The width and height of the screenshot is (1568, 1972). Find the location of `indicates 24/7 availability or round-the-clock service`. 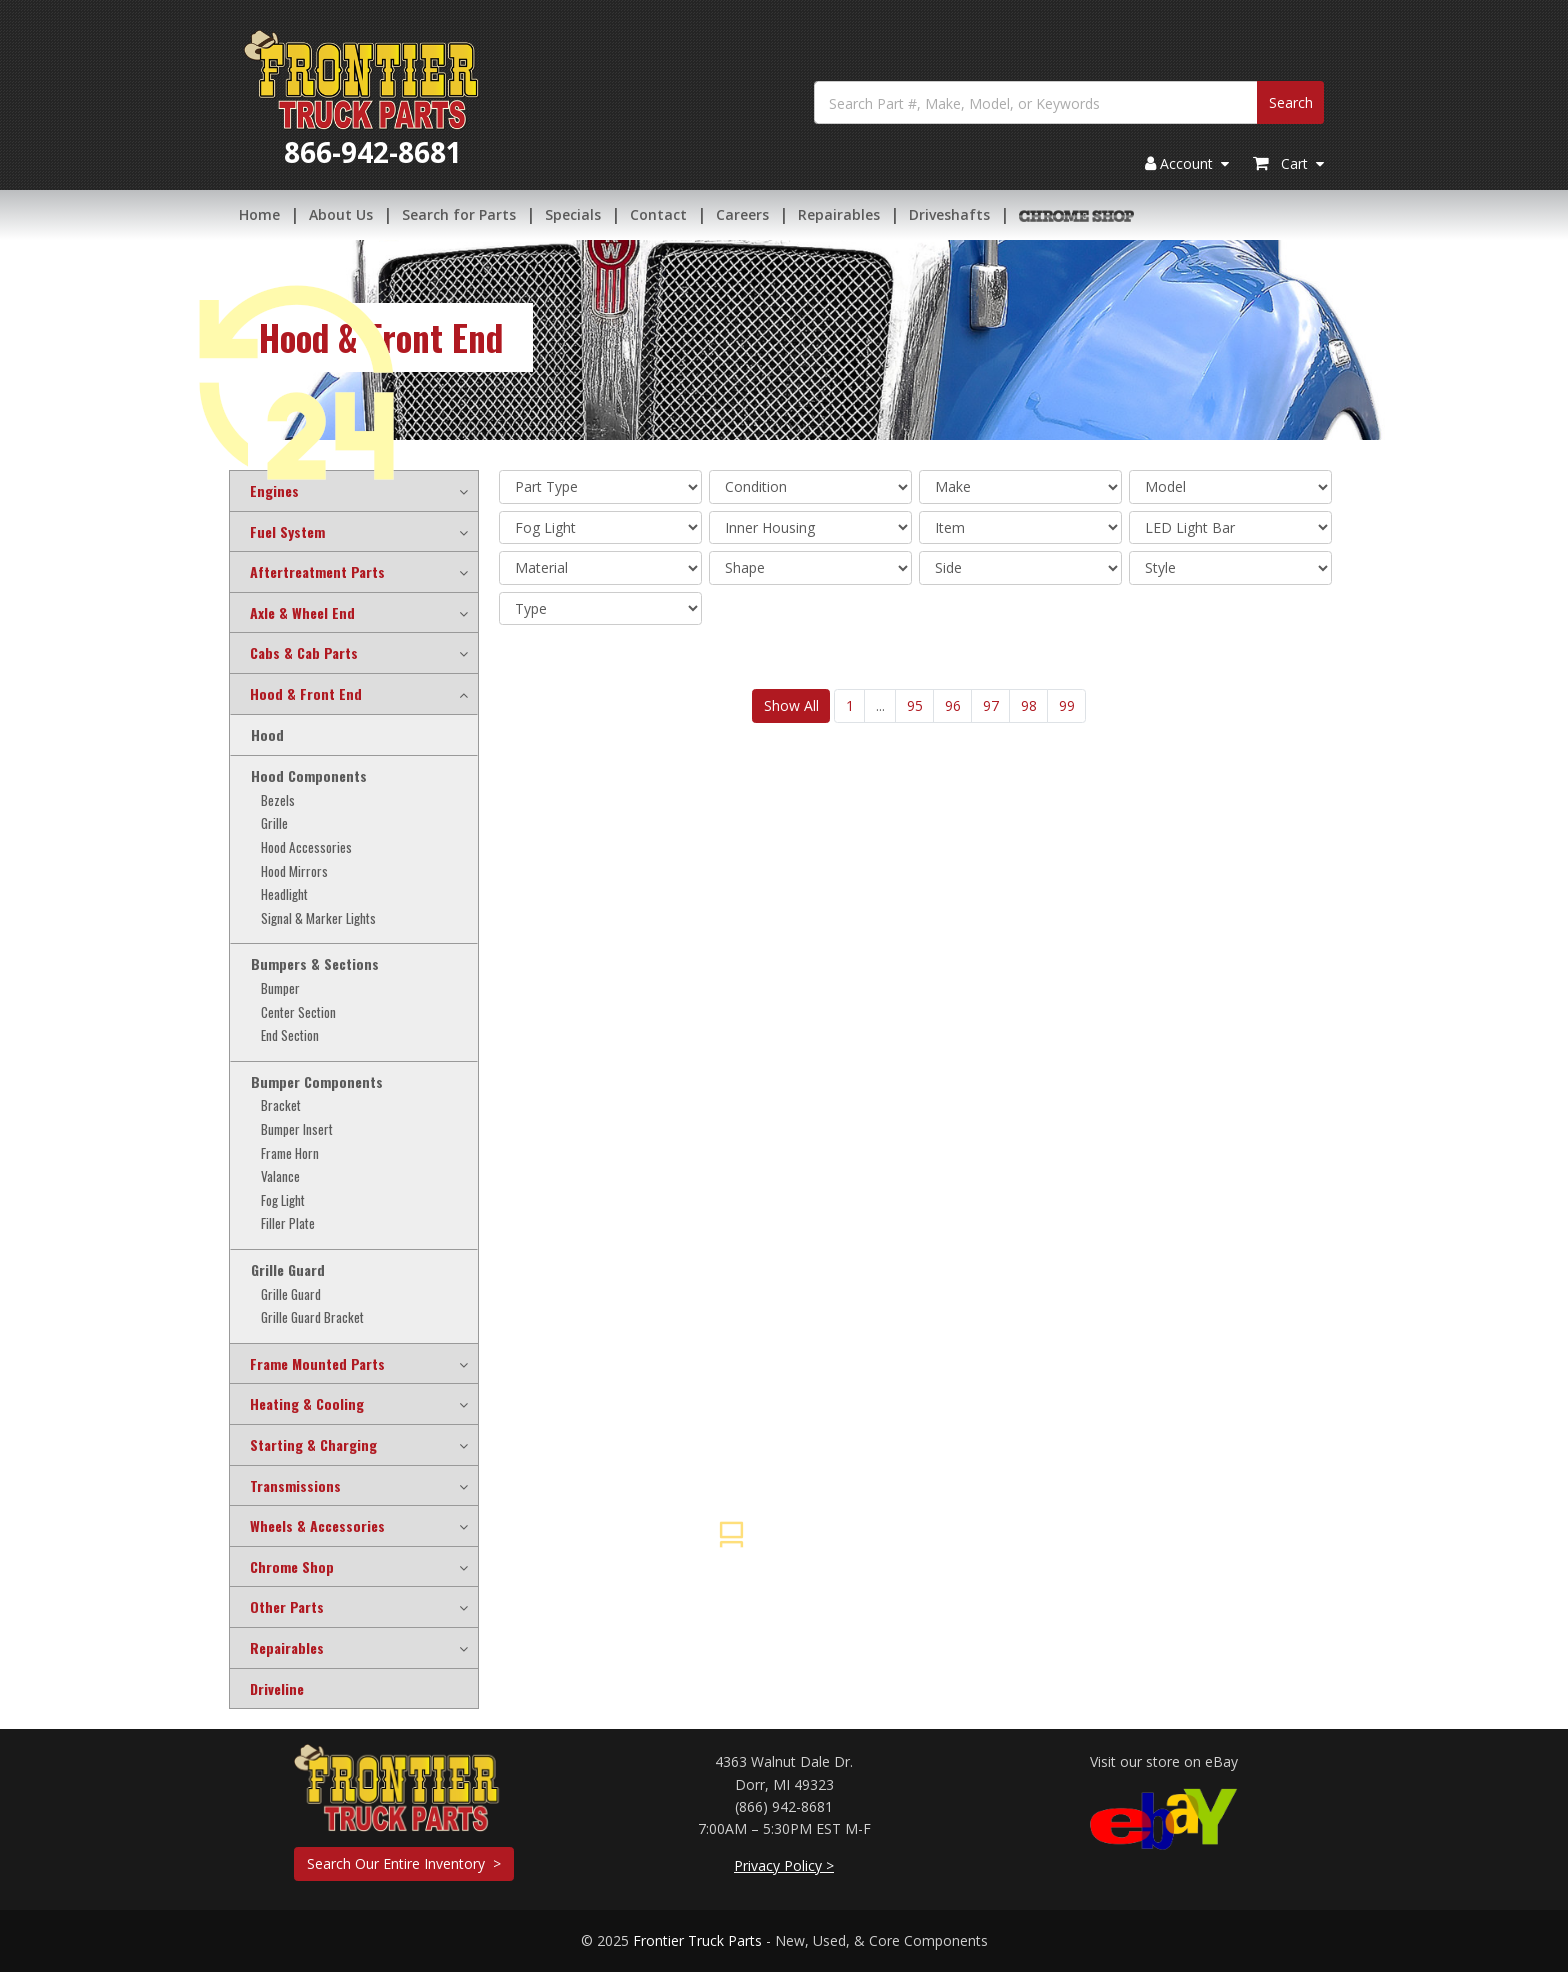

indicates 24/7 availability or round-the-clock service is located at coordinates (296, 382).